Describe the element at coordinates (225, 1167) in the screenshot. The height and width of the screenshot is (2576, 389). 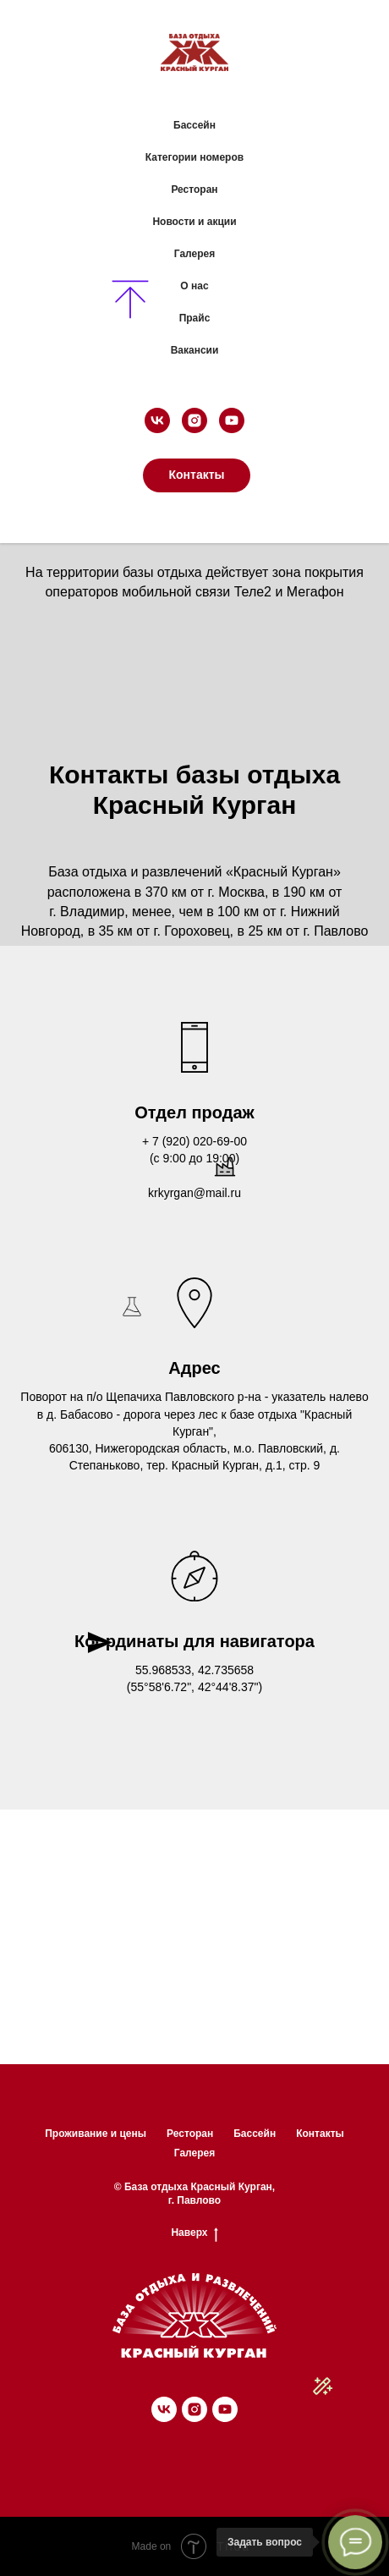
I see `access manufacturing or production settings` at that location.